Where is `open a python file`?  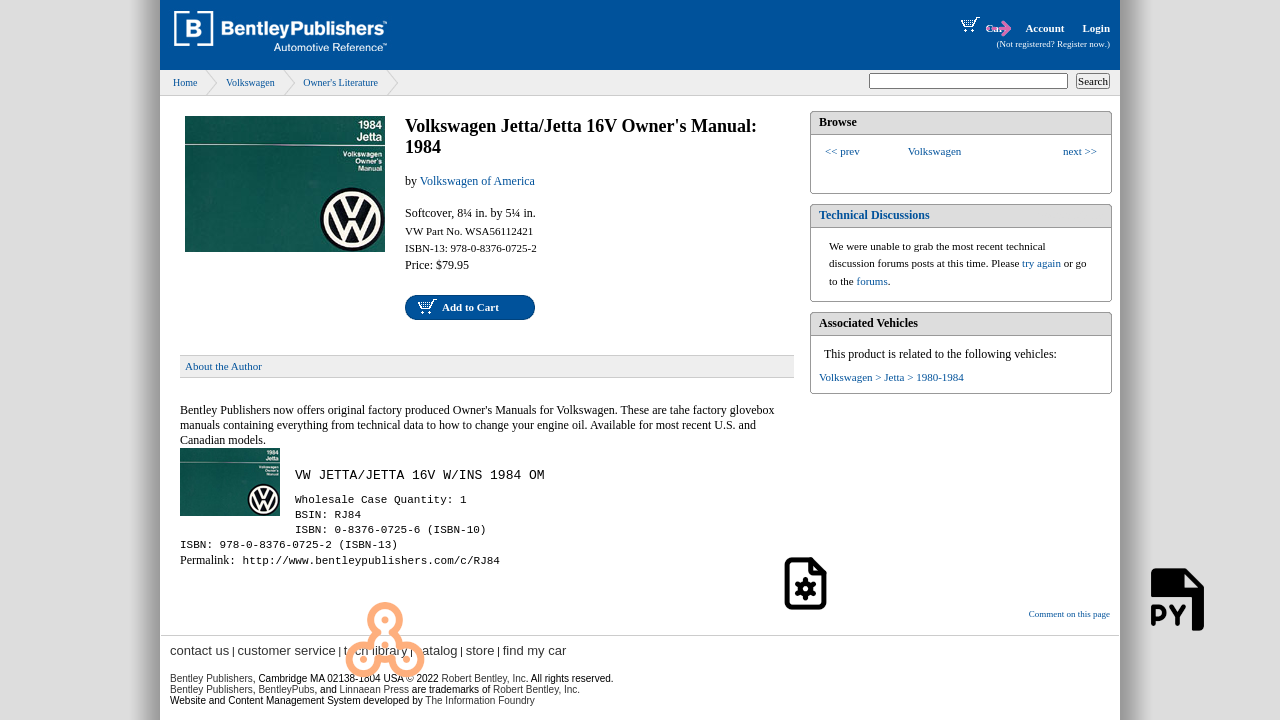 open a python file is located at coordinates (1177, 599).